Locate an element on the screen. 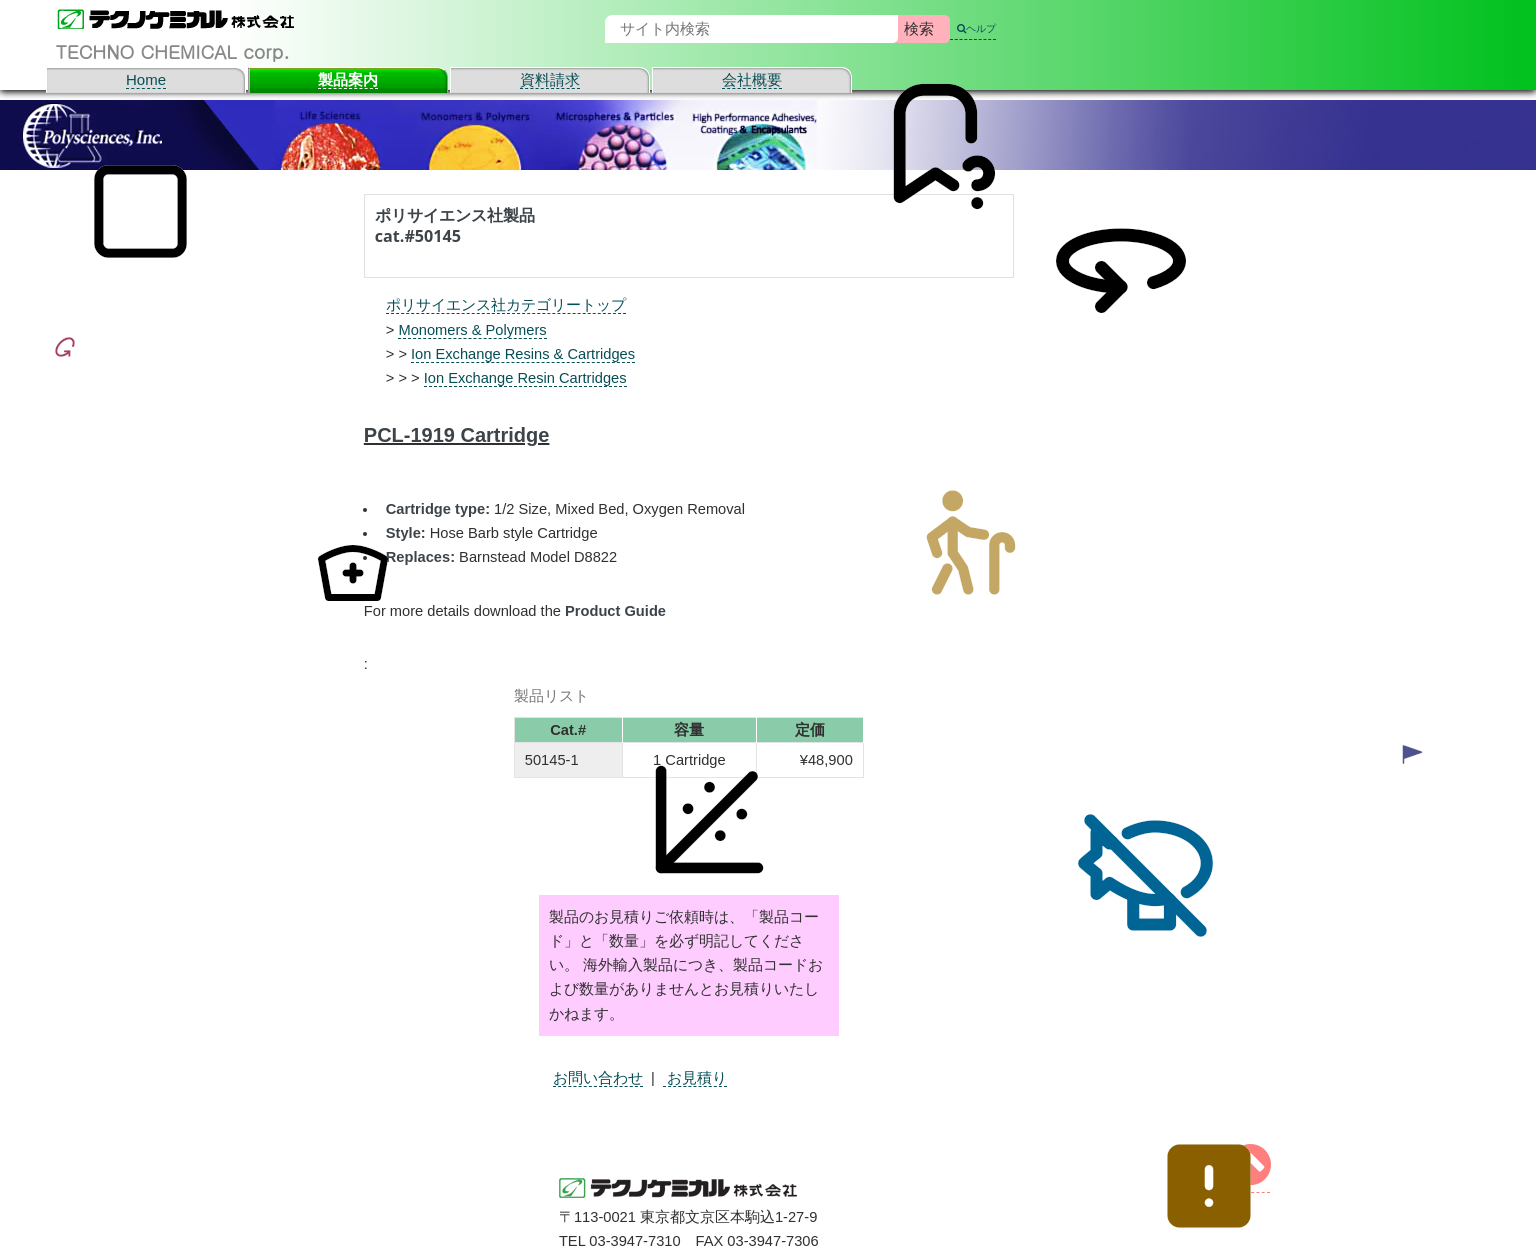 This screenshot has height=1253, width=1536. rotate to view 360-degree content is located at coordinates (1121, 261).